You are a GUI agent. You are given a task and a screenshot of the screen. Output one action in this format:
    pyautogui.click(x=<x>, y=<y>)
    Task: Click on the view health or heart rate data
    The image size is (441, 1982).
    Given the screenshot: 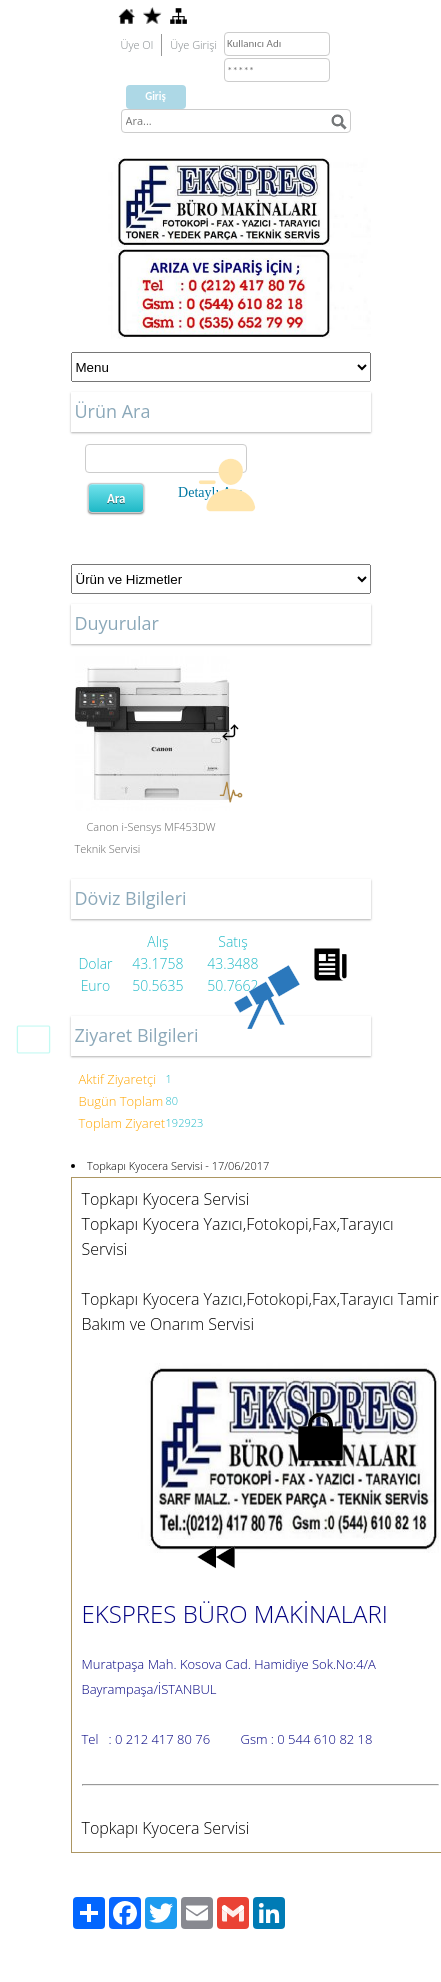 What is the action you would take?
    pyautogui.click(x=231, y=792)
    